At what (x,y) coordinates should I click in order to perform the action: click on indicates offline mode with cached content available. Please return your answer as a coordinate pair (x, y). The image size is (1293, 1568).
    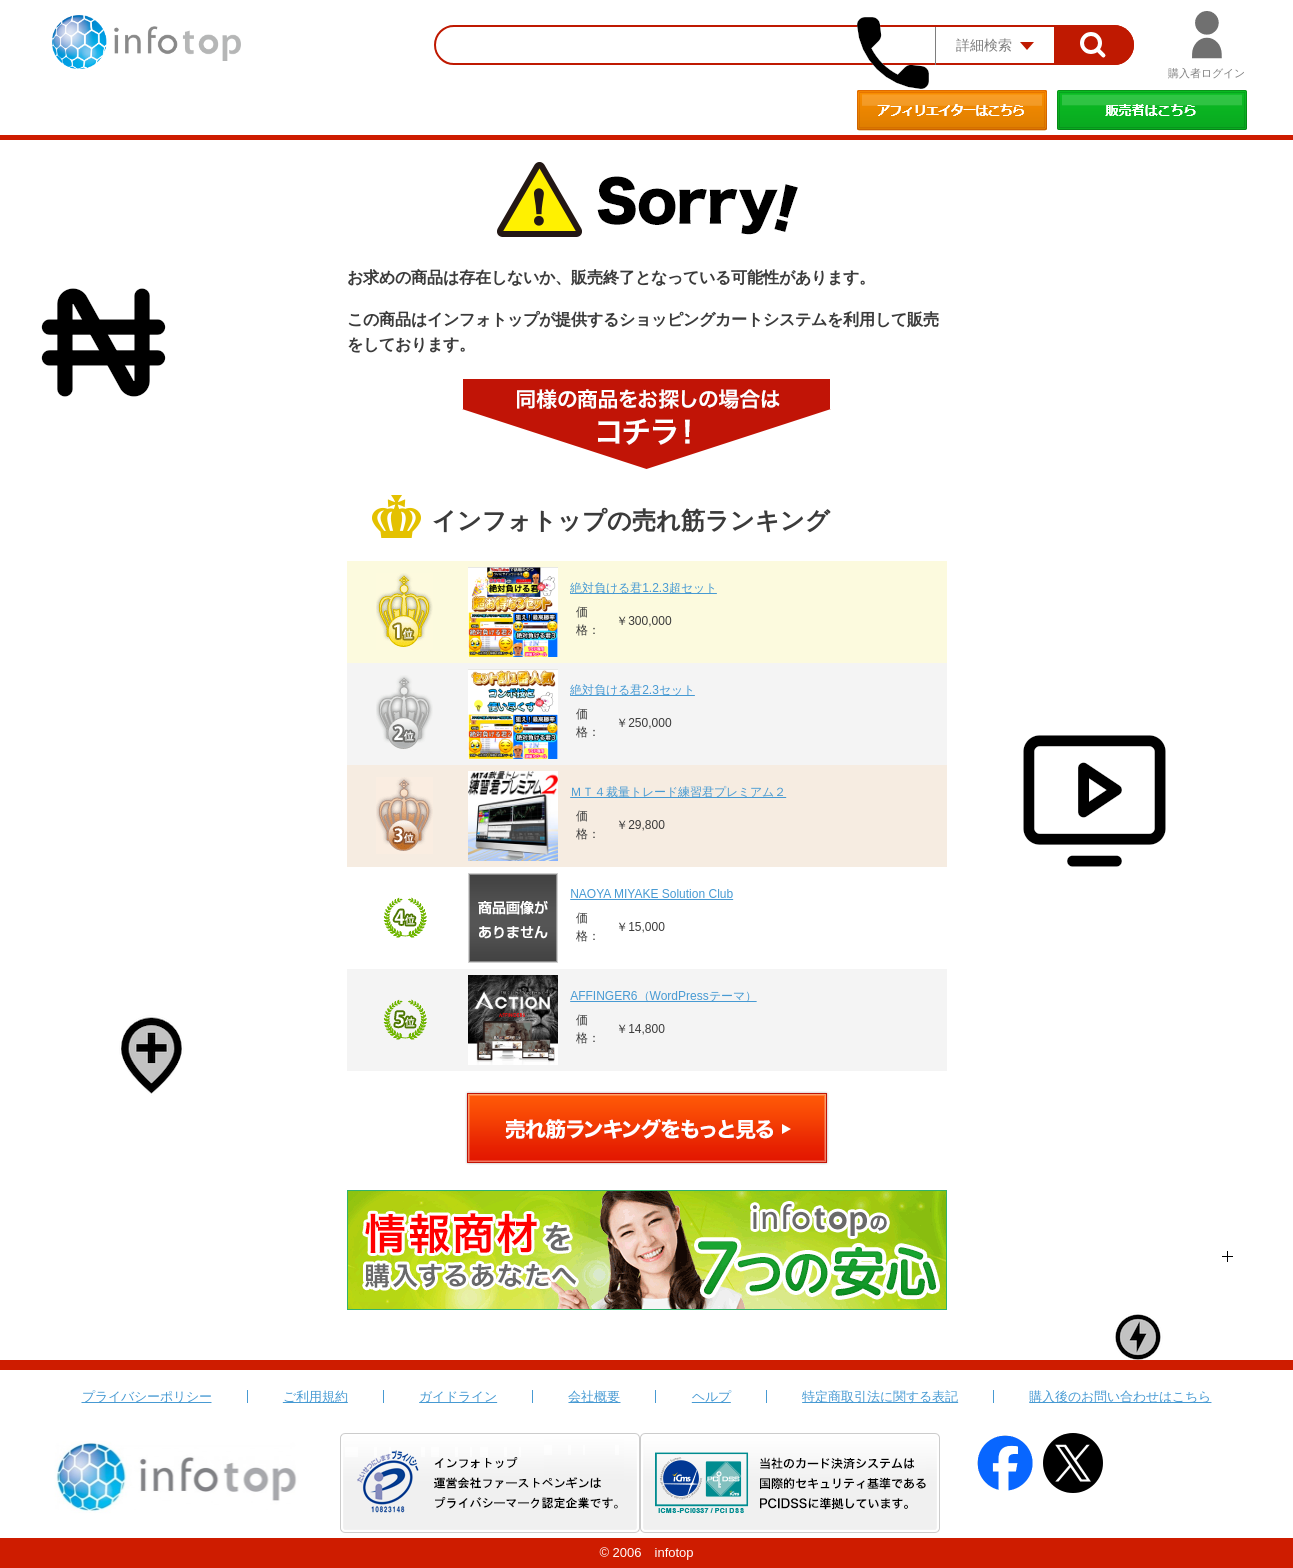
    Looking at the image, I should click on (1138, 1337).